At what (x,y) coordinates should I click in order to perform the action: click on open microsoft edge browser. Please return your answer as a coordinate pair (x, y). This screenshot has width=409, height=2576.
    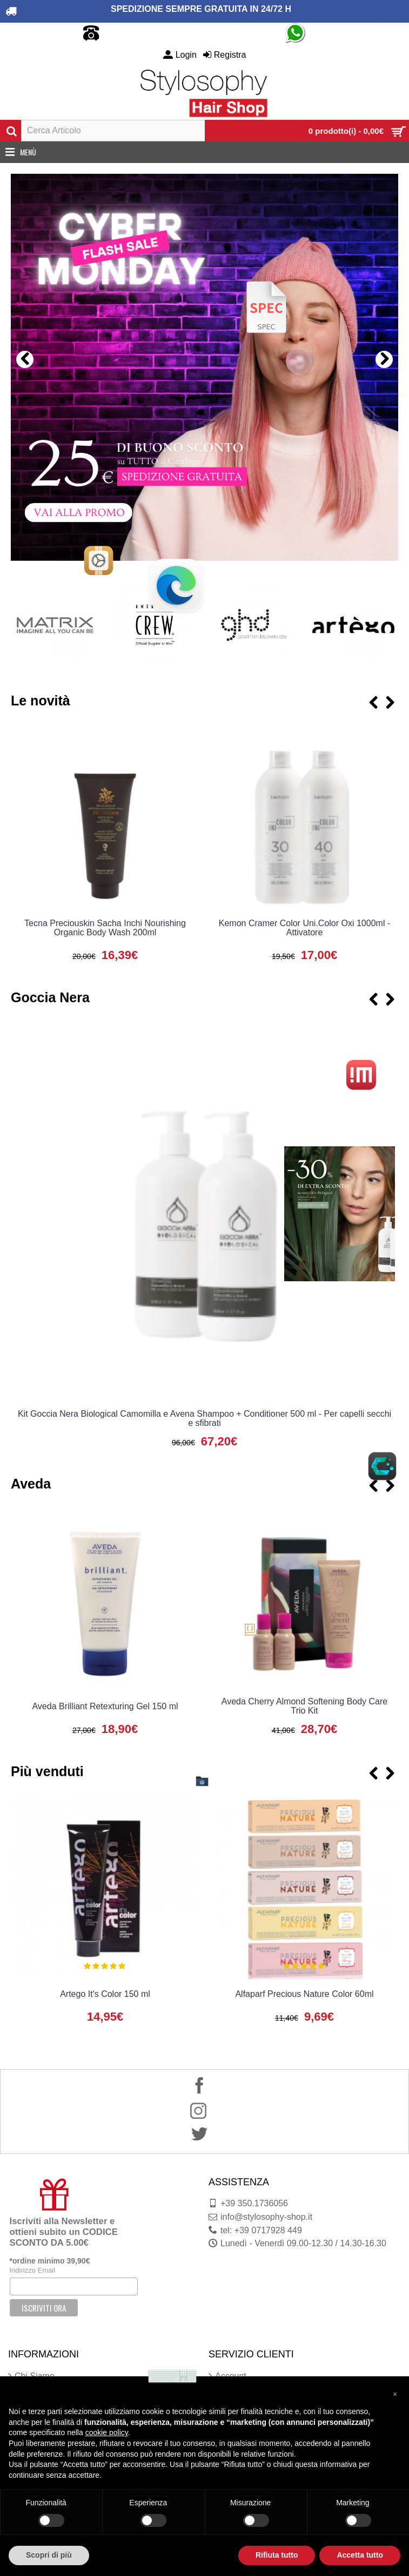
    Looking at the image, I should click on (176, 585).